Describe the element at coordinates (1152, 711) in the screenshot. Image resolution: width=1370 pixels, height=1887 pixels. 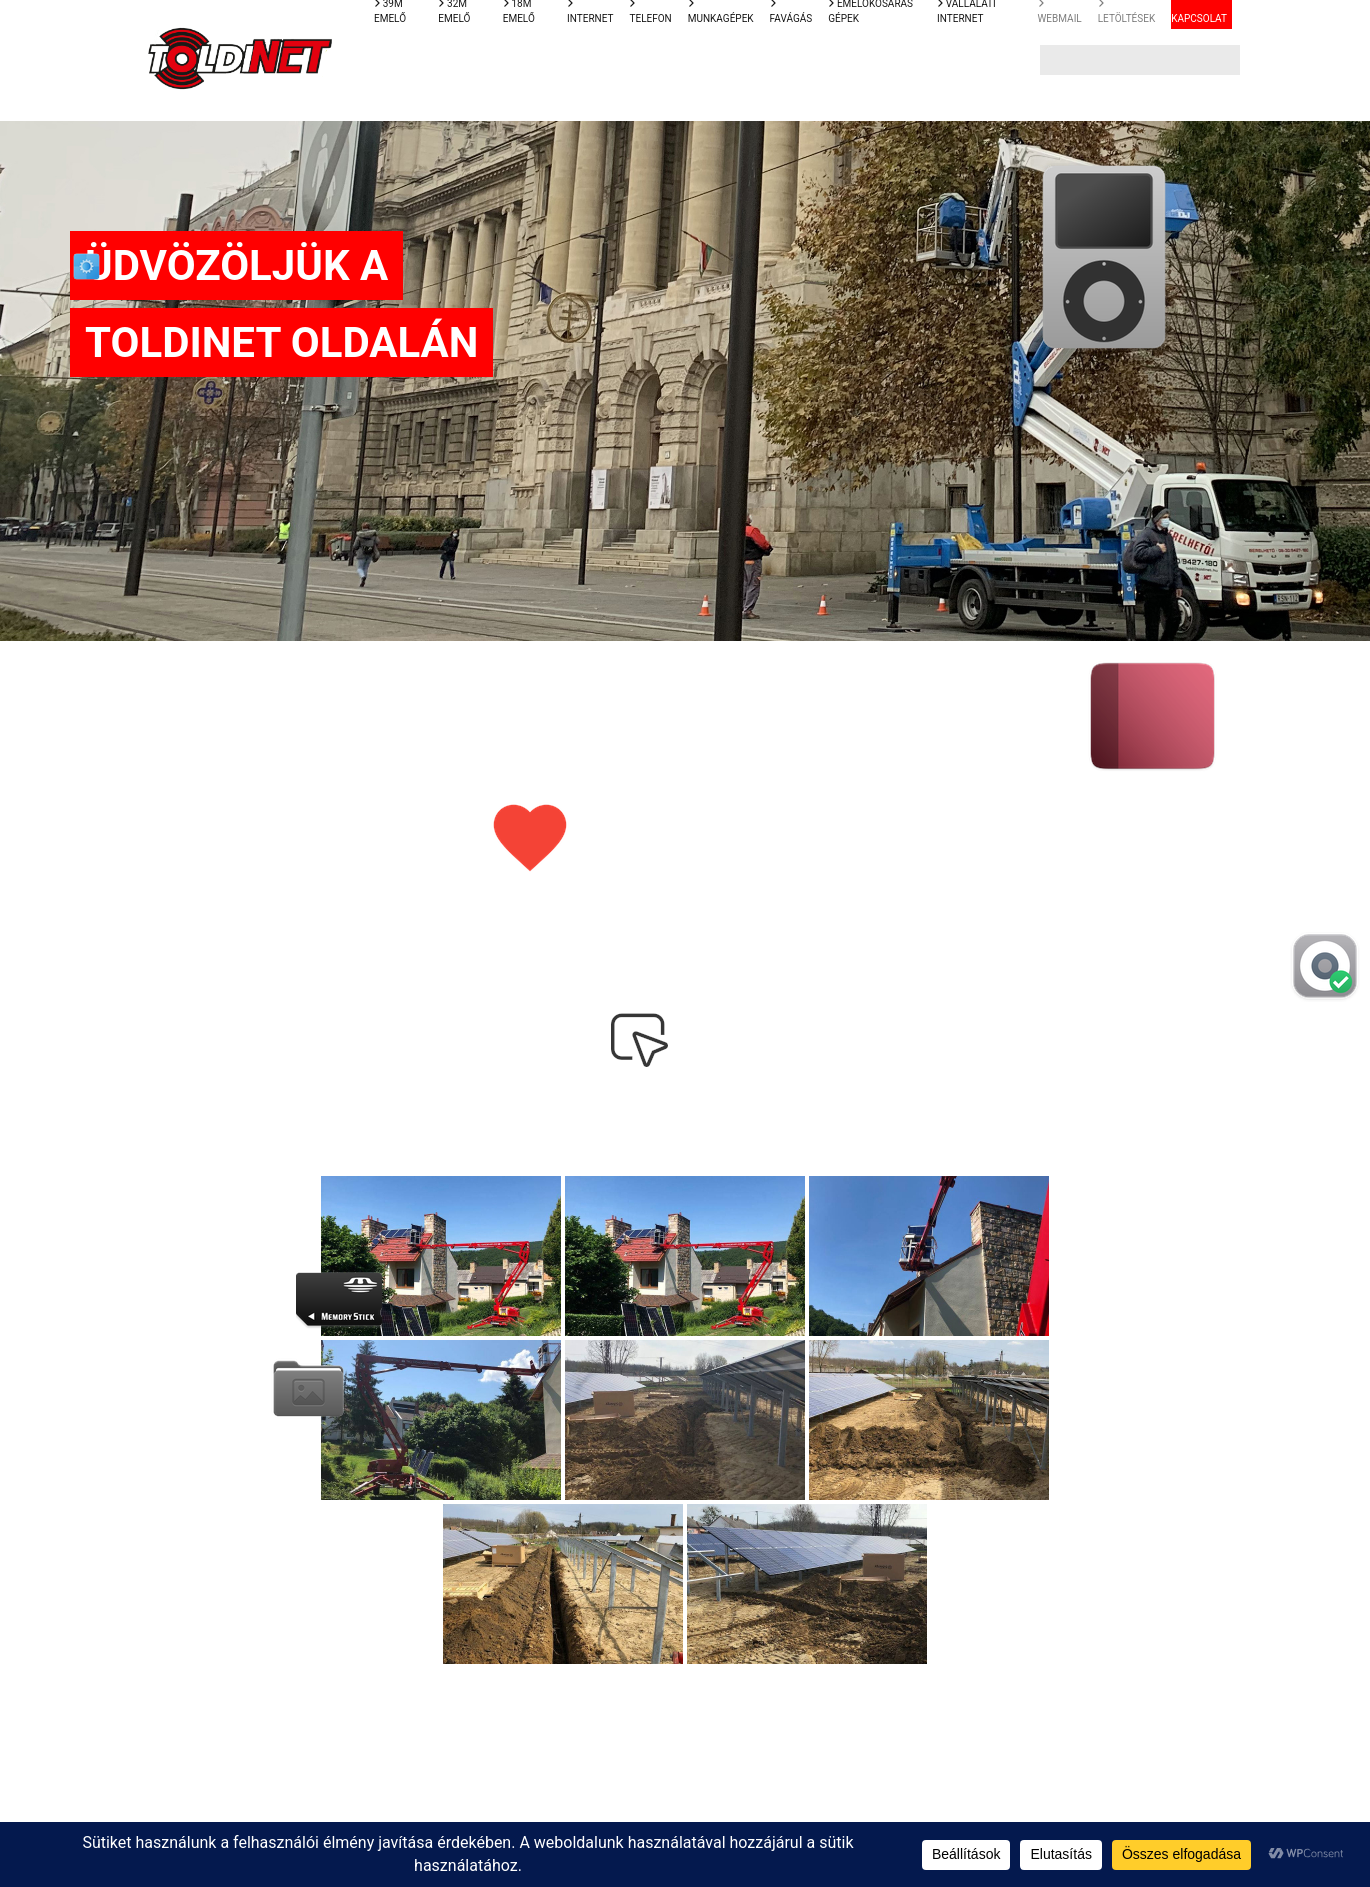
I see `access desktop folder contents` at that location.